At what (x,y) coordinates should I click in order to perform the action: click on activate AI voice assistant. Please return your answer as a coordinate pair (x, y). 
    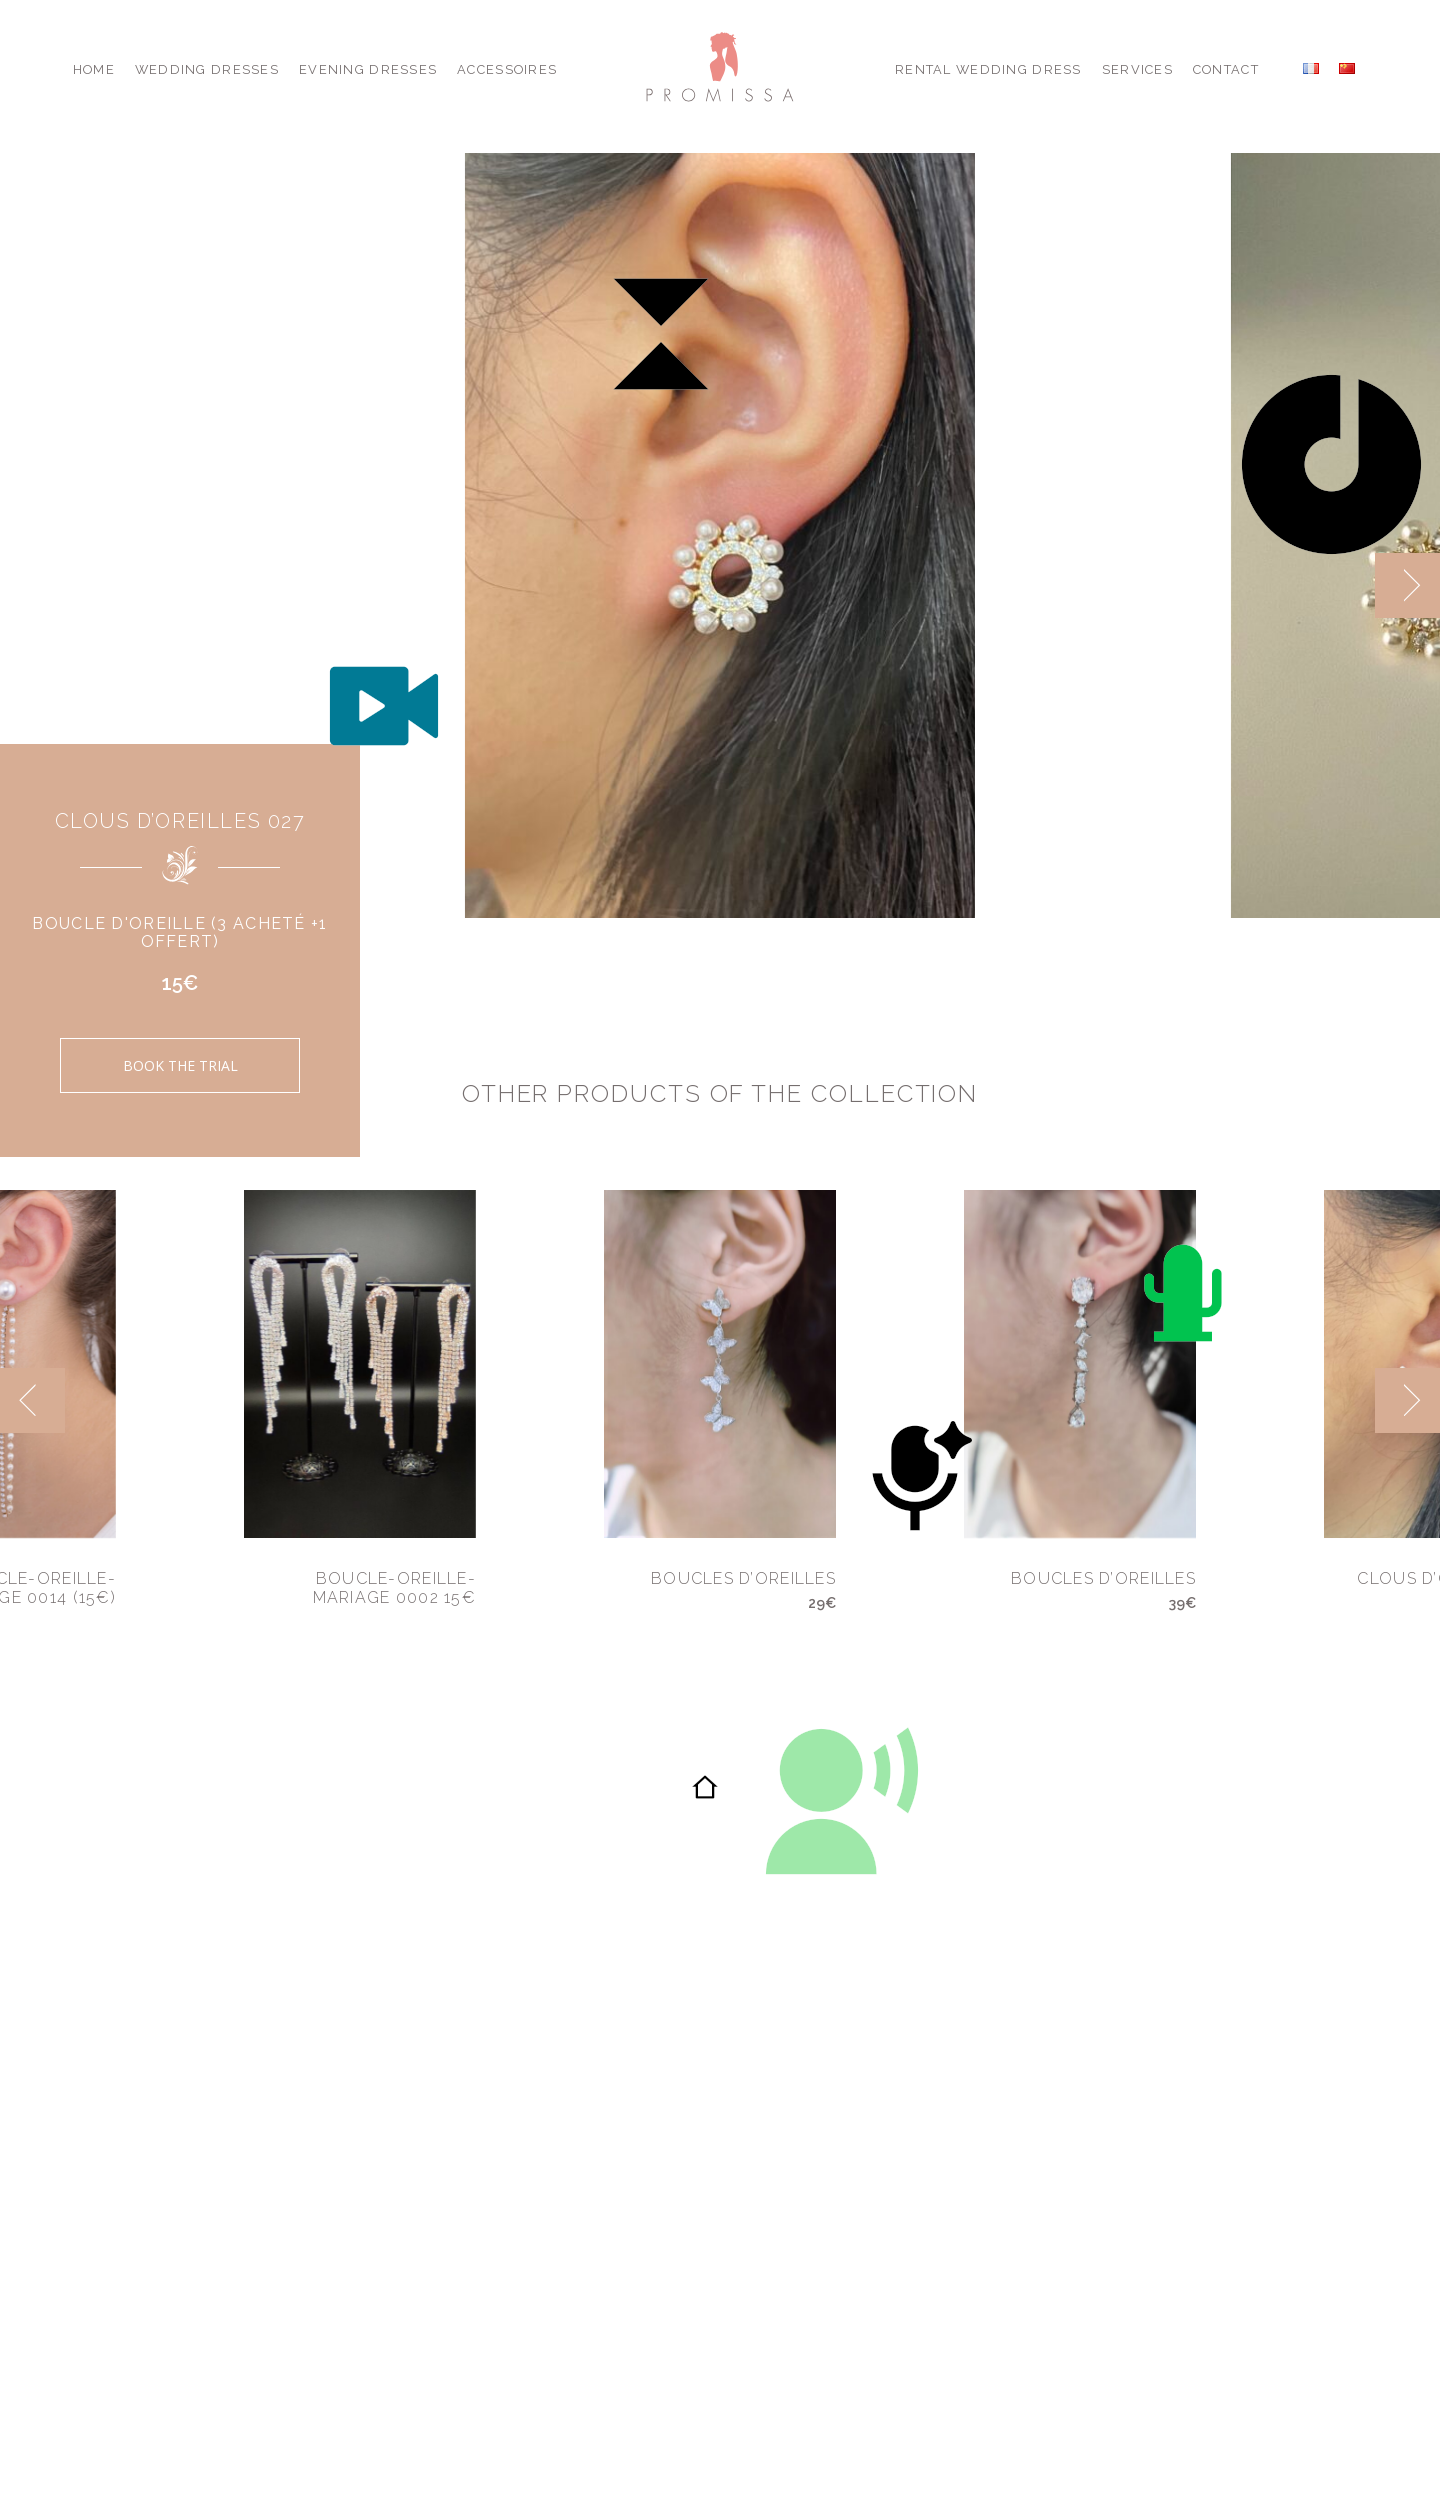
    Looking at the image, I should click on (915, 1478).